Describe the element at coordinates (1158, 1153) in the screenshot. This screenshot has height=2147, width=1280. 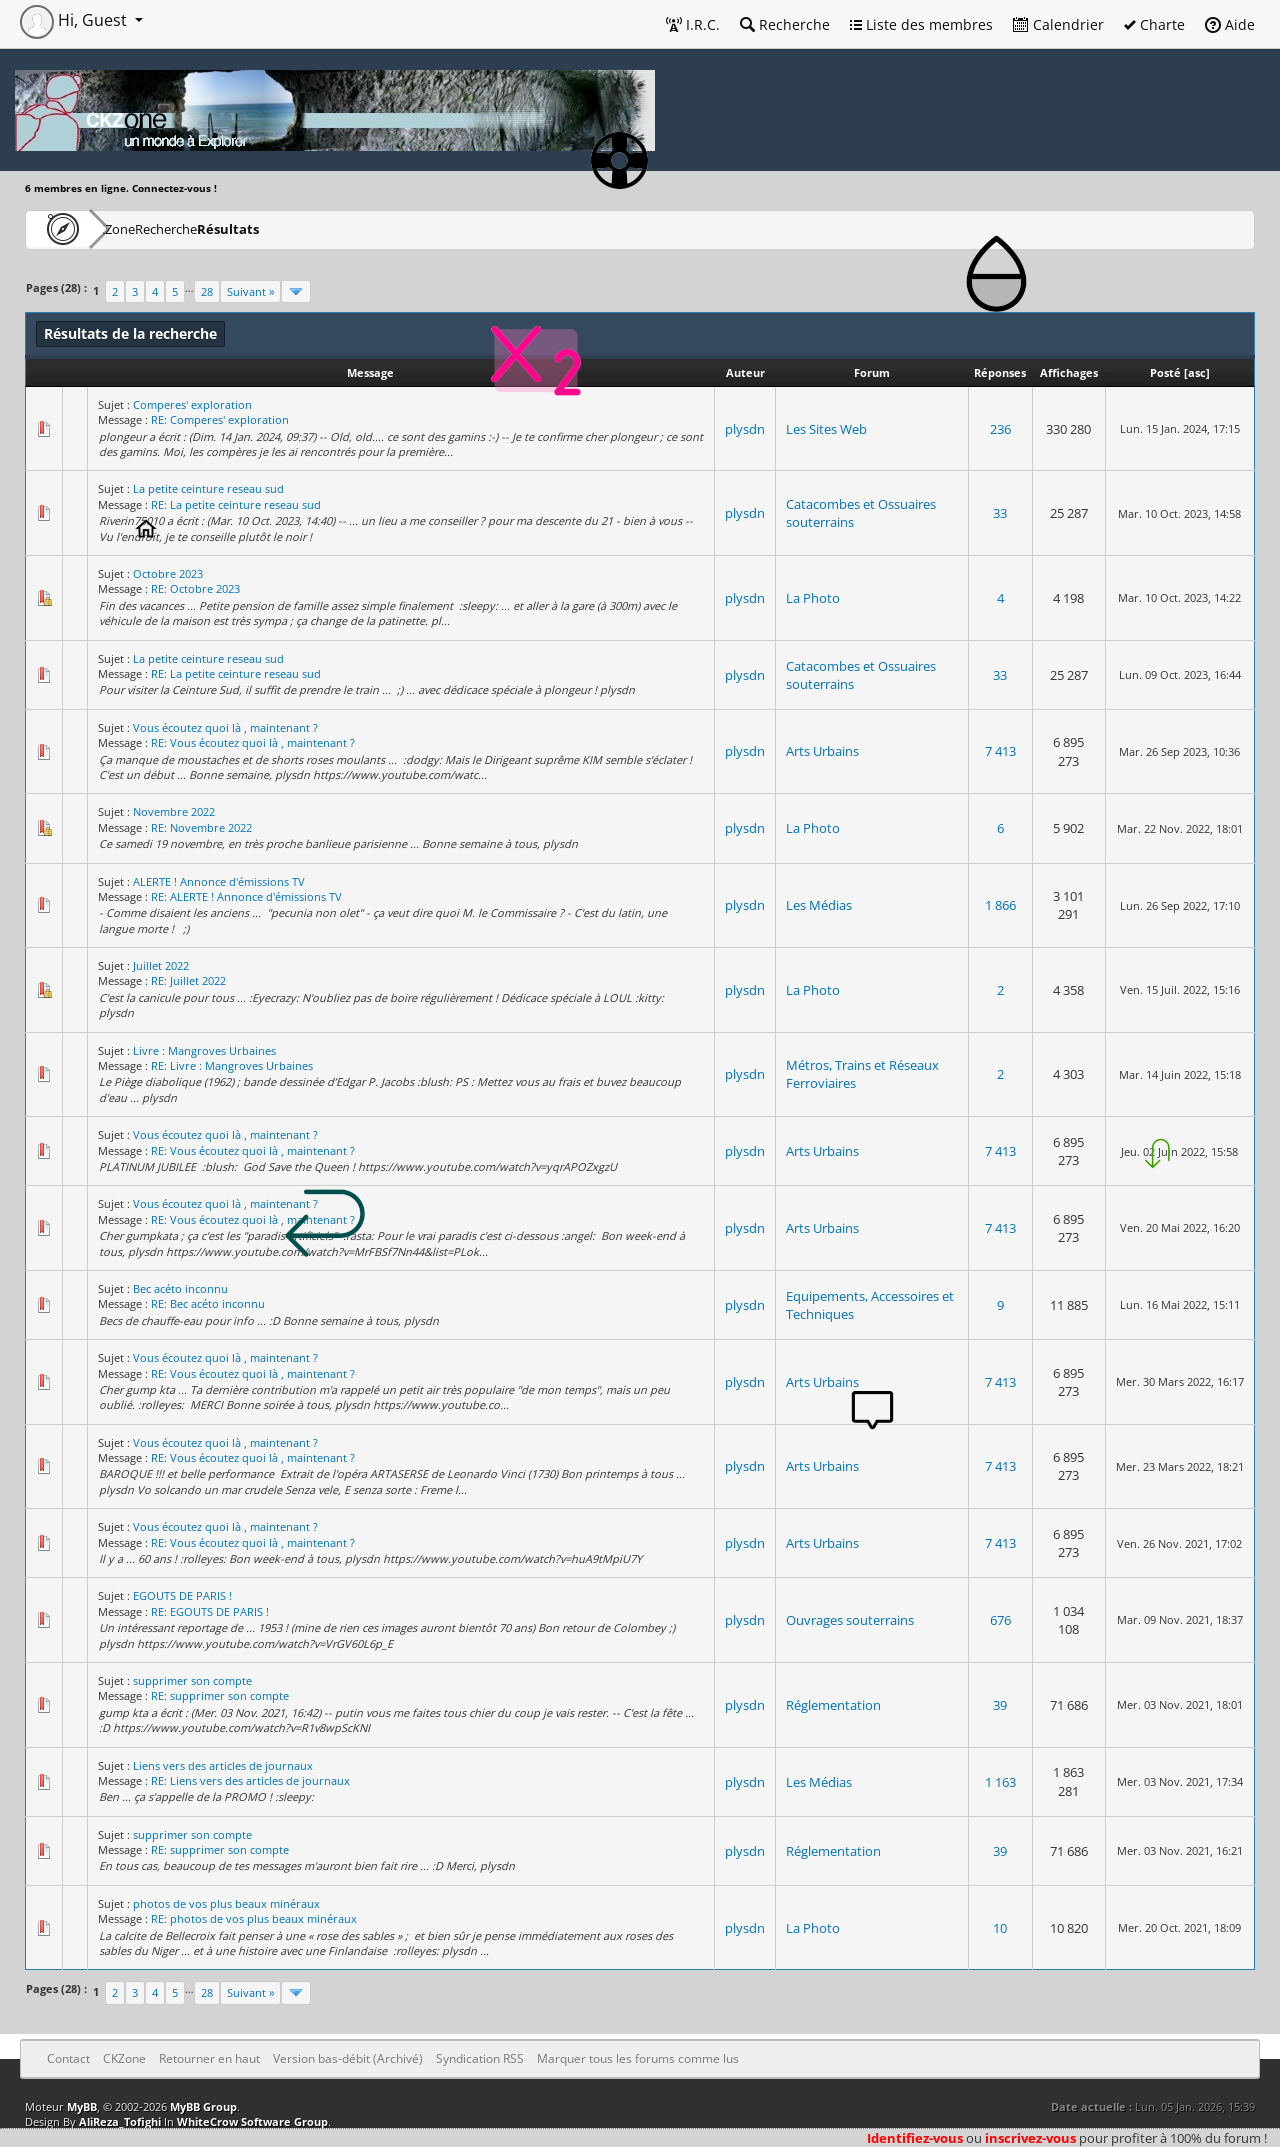
I see `undo or reverse last action` at that location.